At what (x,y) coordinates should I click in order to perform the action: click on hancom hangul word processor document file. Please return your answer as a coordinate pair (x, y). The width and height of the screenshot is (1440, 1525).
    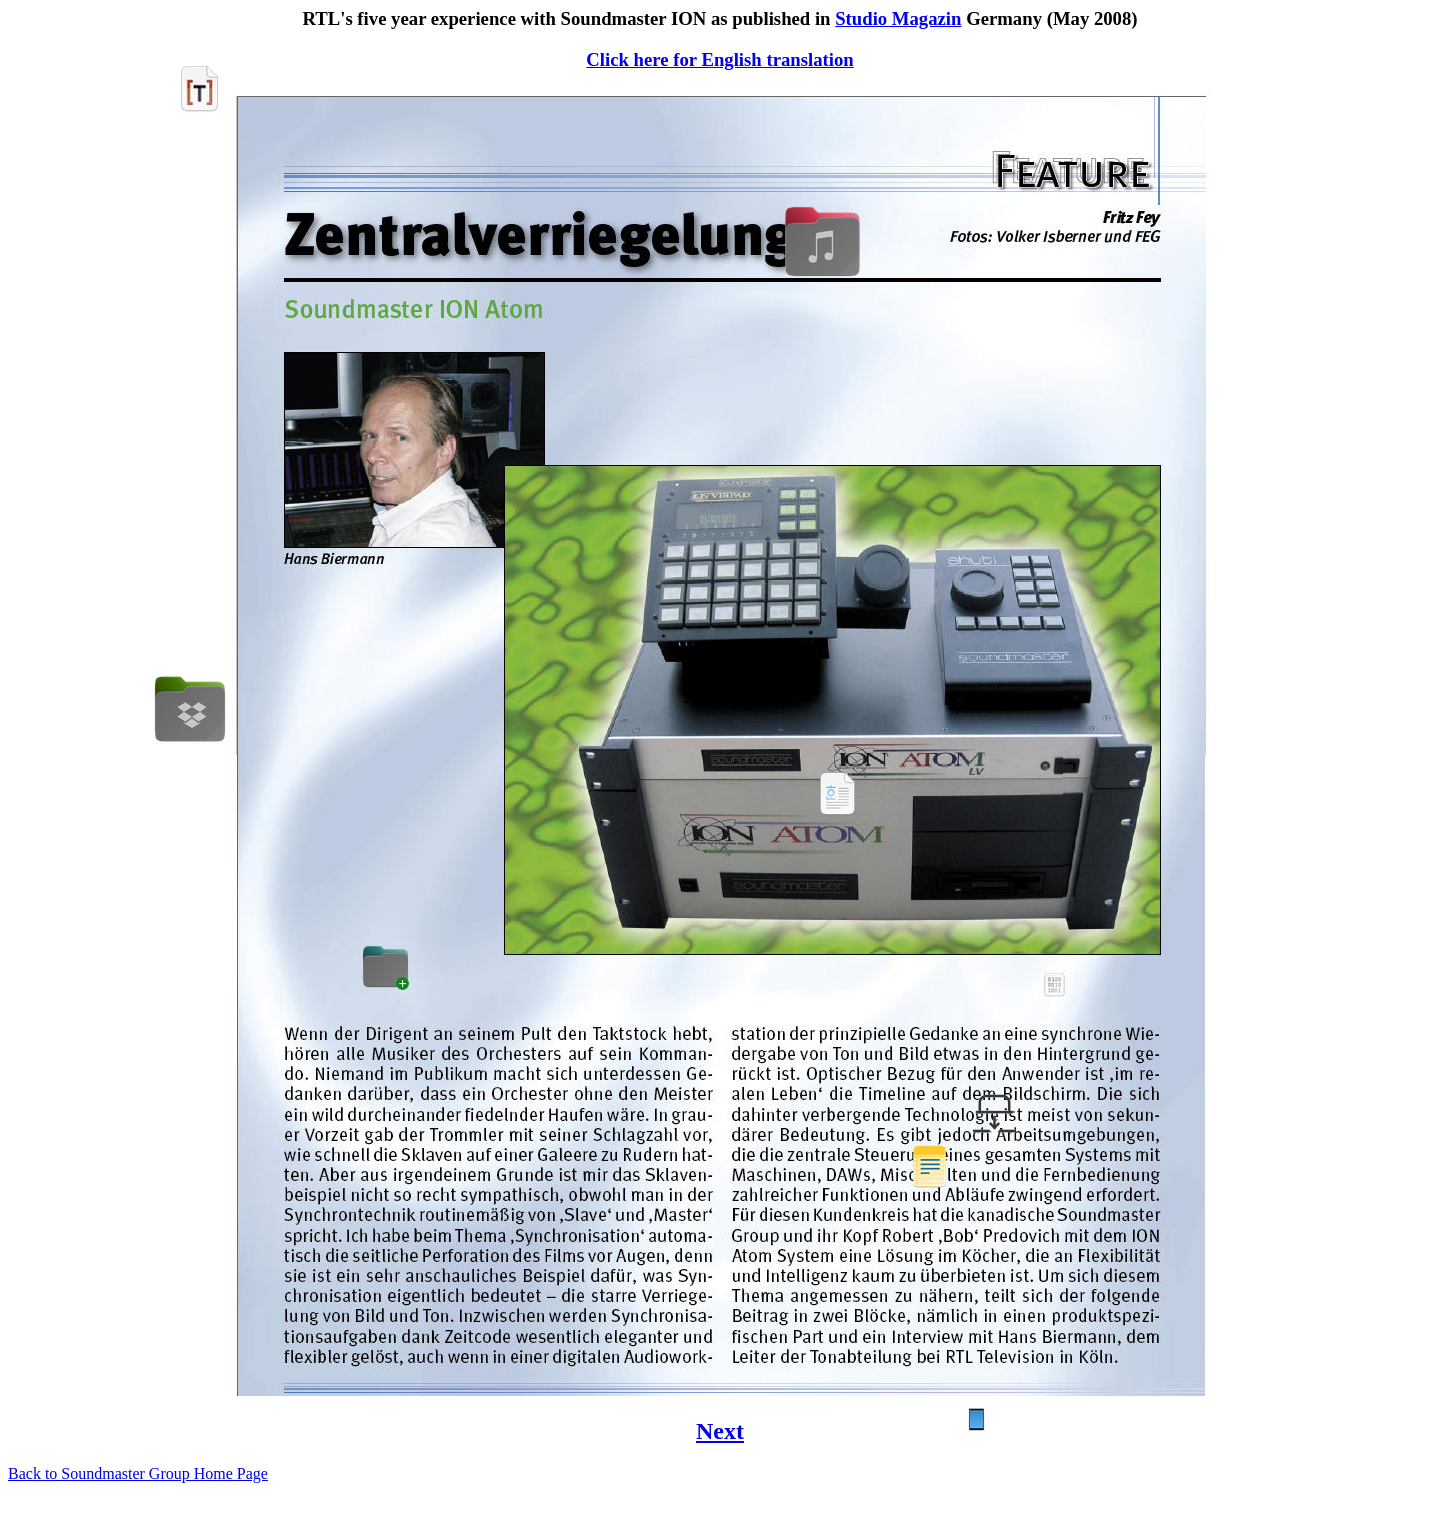
    Looking at the image, I should click on (837, 793).